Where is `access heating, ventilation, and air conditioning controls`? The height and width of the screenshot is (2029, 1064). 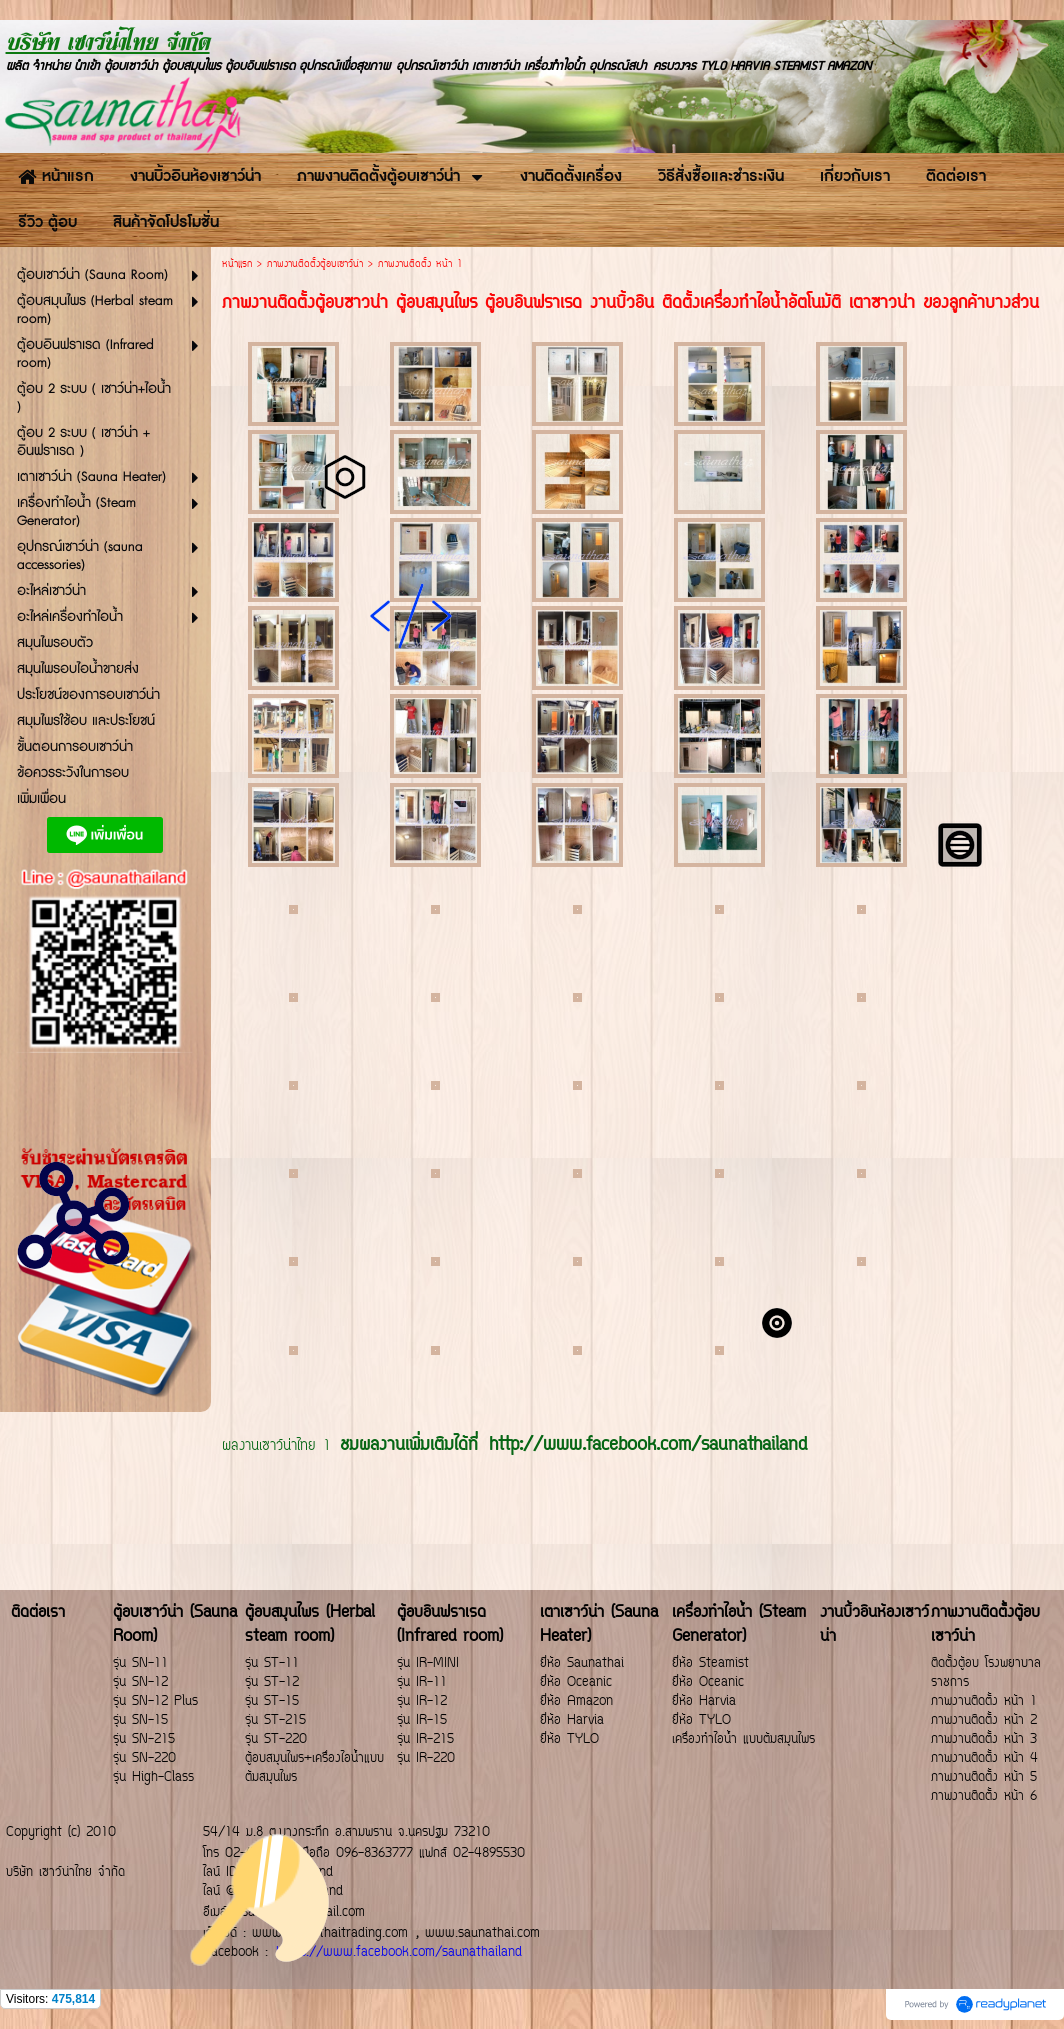
access heating, ventilation, and air conditioning controls is located at coordinates (960, 845).